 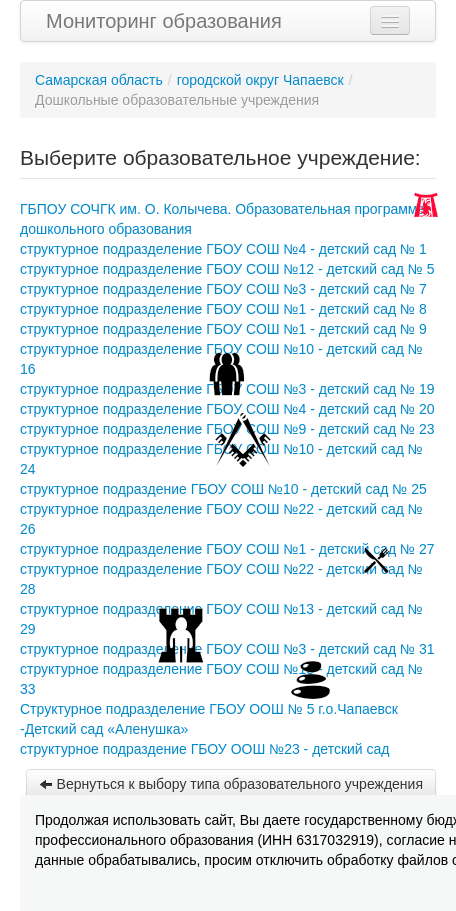 I want to click on freemasonry or masonic lodge symbol, so click(x=243, y=440).